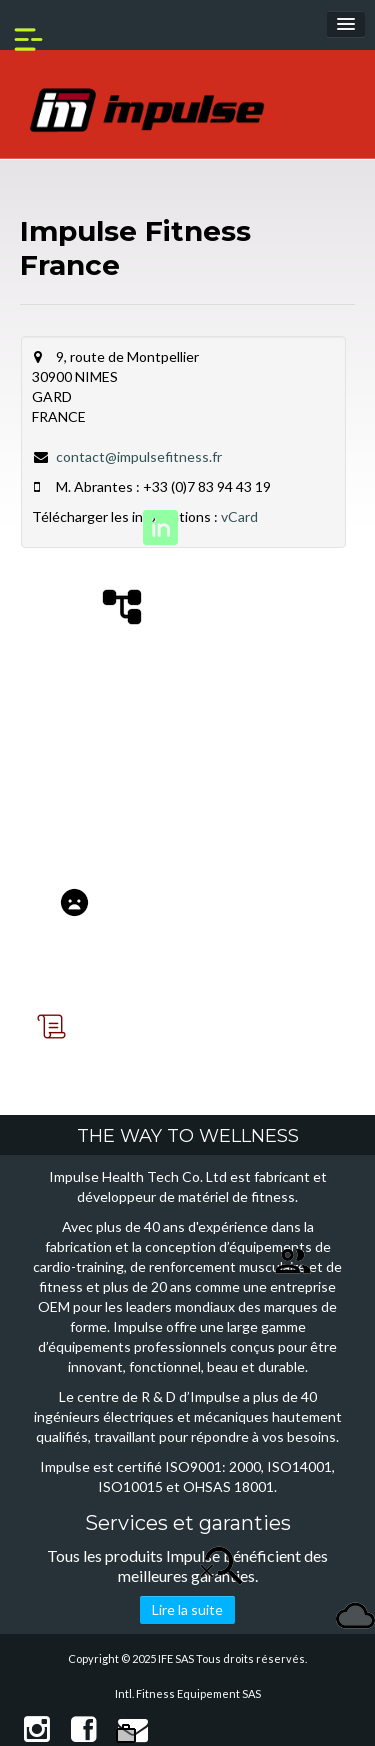 This screenshot has height=1746, width=375. Describe the element at coordinates (28, 39) in the screenshot. I see `remove an item from the list` at that location.